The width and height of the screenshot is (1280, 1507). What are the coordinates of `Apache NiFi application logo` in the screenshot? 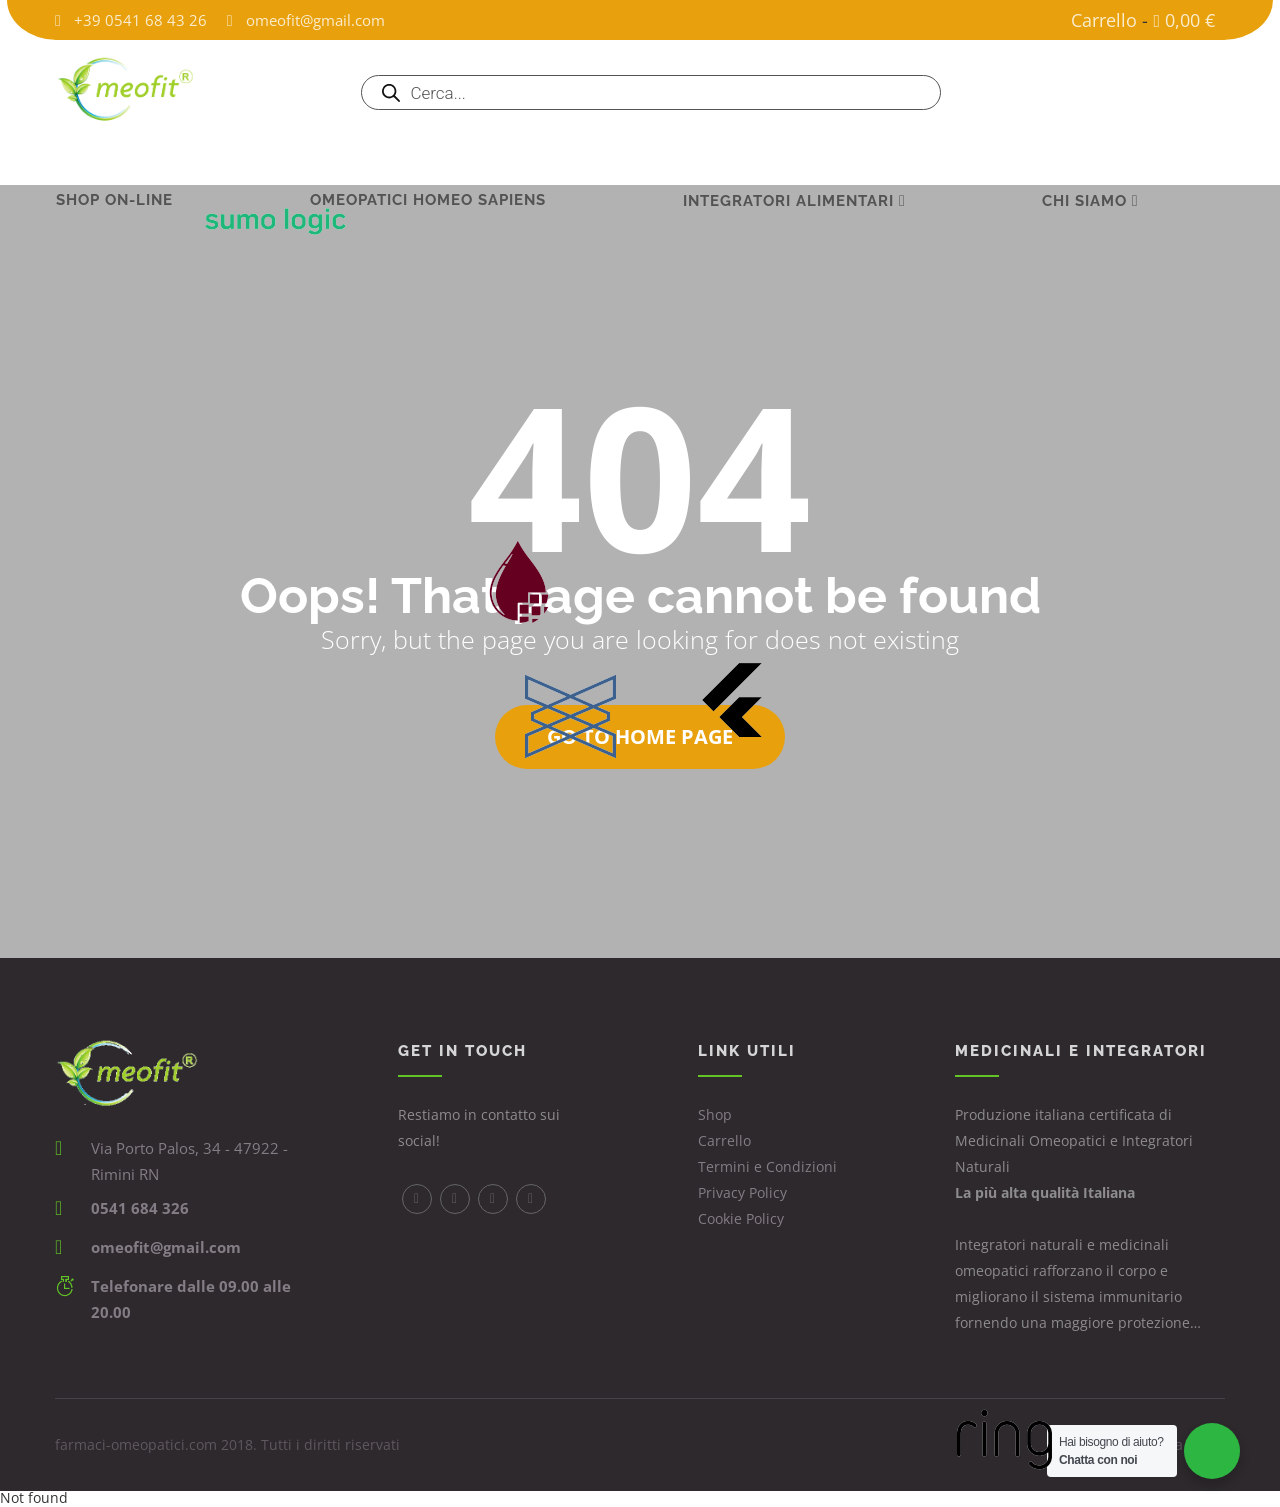 It's located at (519, 582).